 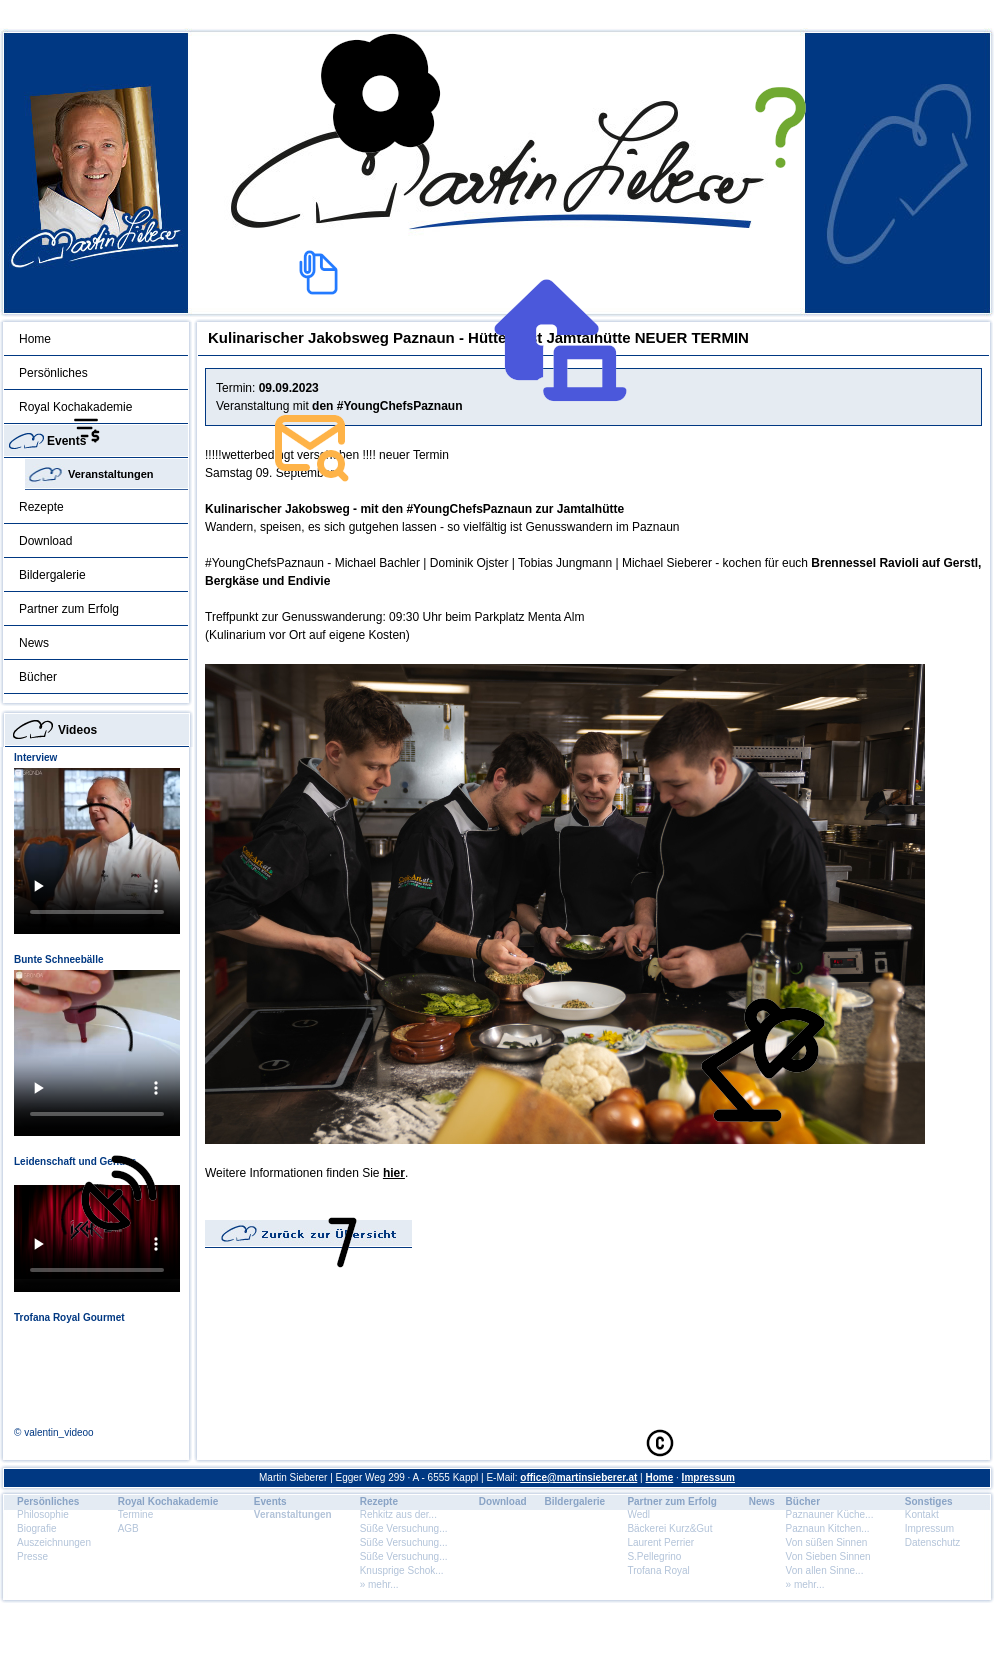 What do you see at coordinates (86, 428) in the screenshot?
I see `filter results by price or cost` at bounding box center [86, 428].